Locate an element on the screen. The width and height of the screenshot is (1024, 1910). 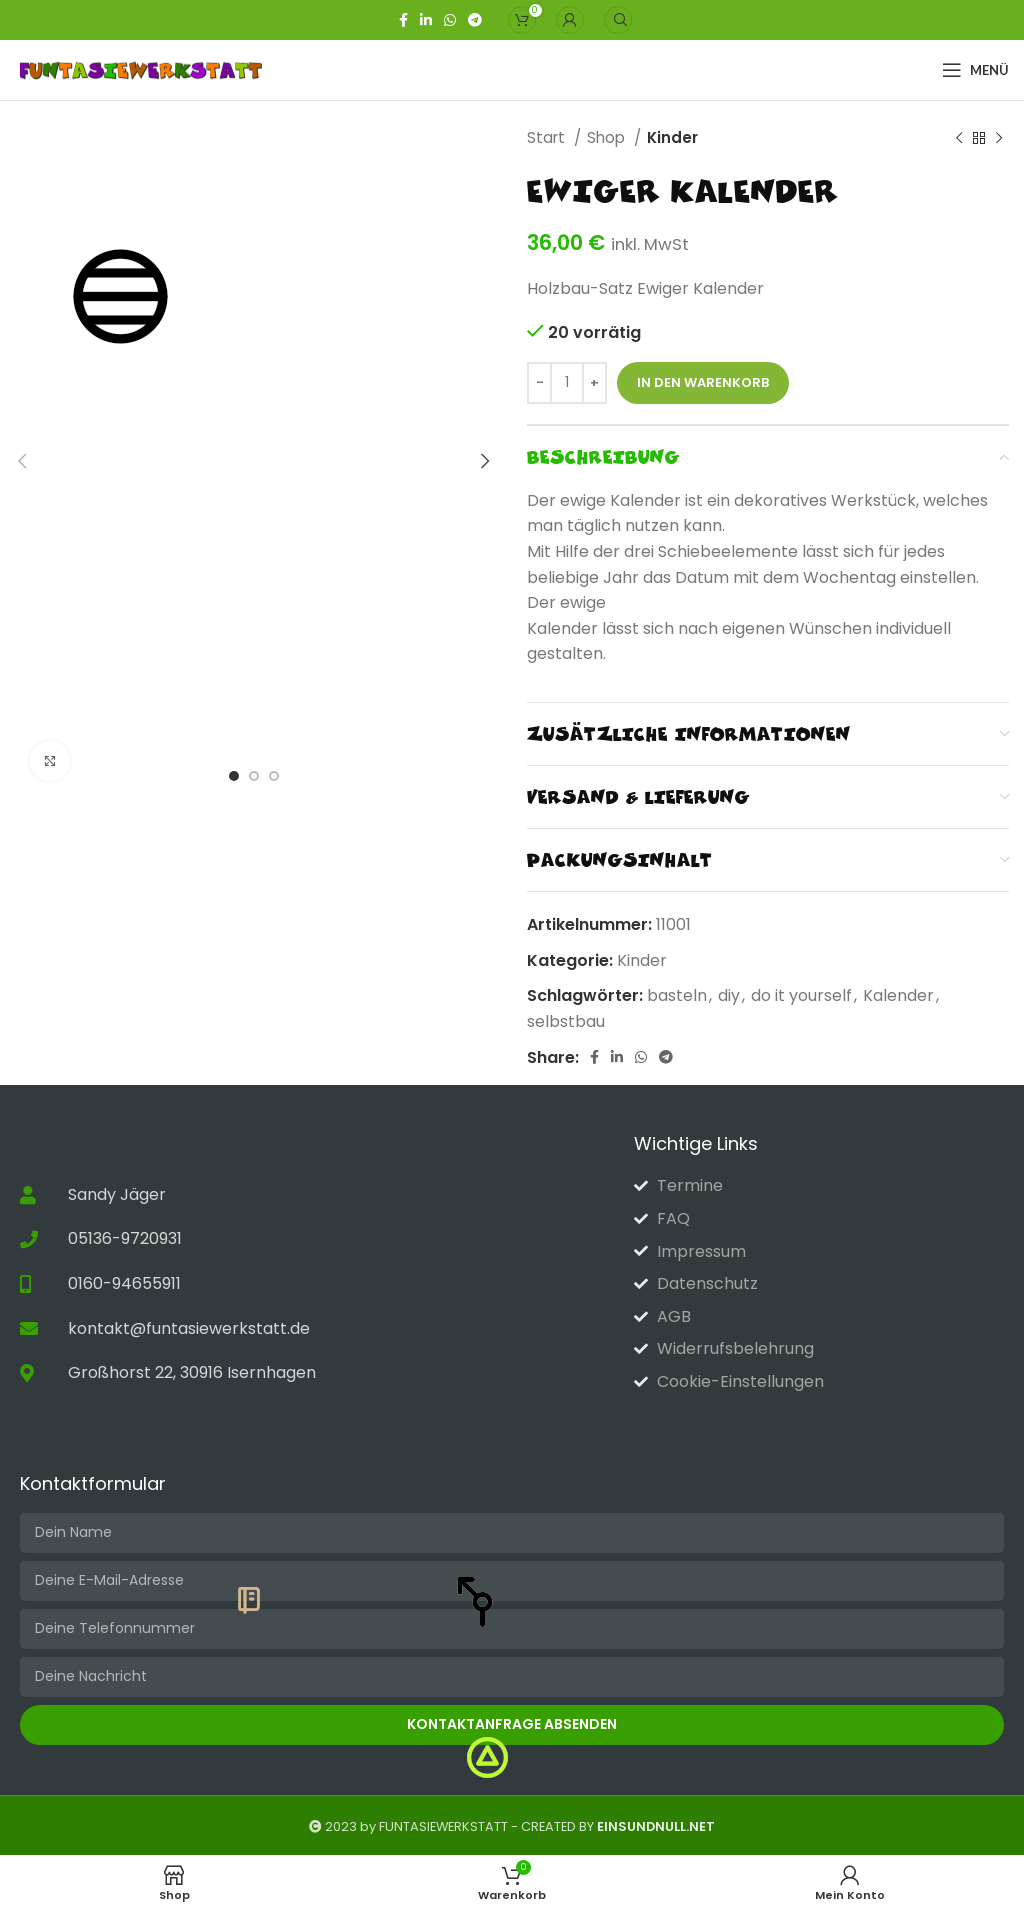
open your notebook or notes is located at coordinates (249, 1599).